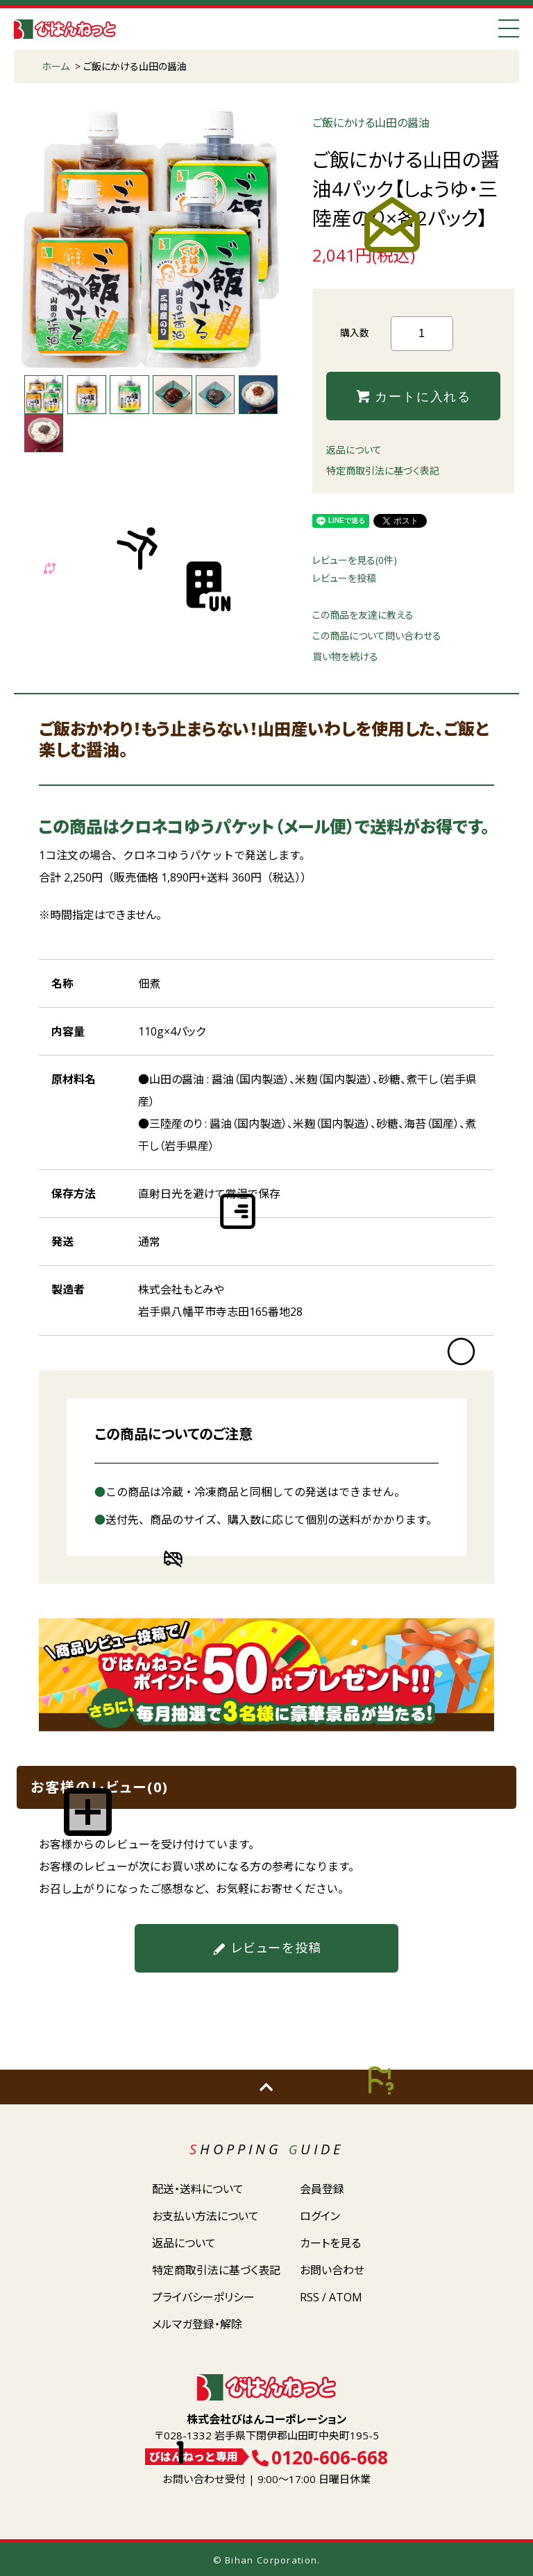 Image resolution: width=533 pixels, height=2576 pixels. Describe the element at coordinates (207, 585) in the screenshot. I see `access united nations building or headquarters` at that location.